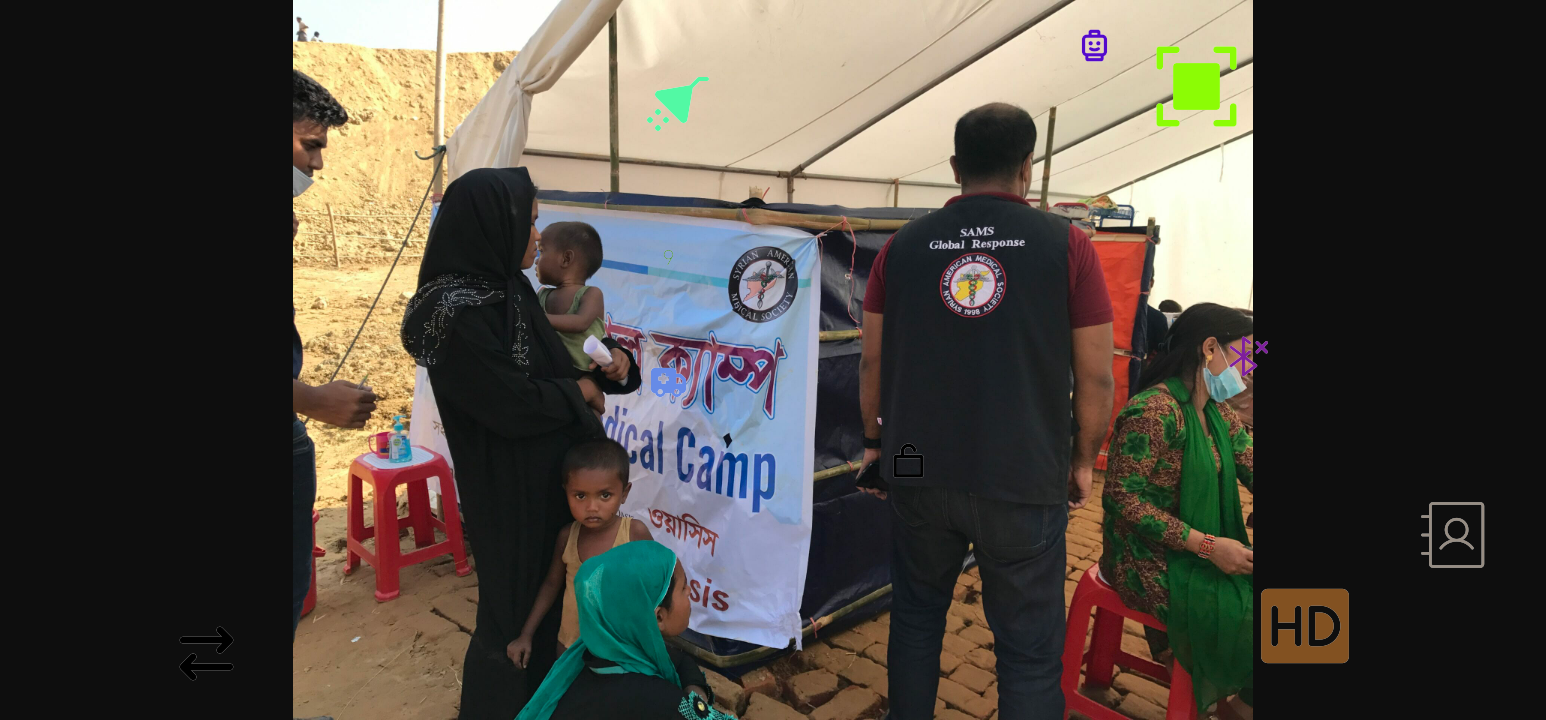  What do you see at coordinates (206, 653) in the screenshot?
I see `swap or exchange items` at bounding box center [206, 653].